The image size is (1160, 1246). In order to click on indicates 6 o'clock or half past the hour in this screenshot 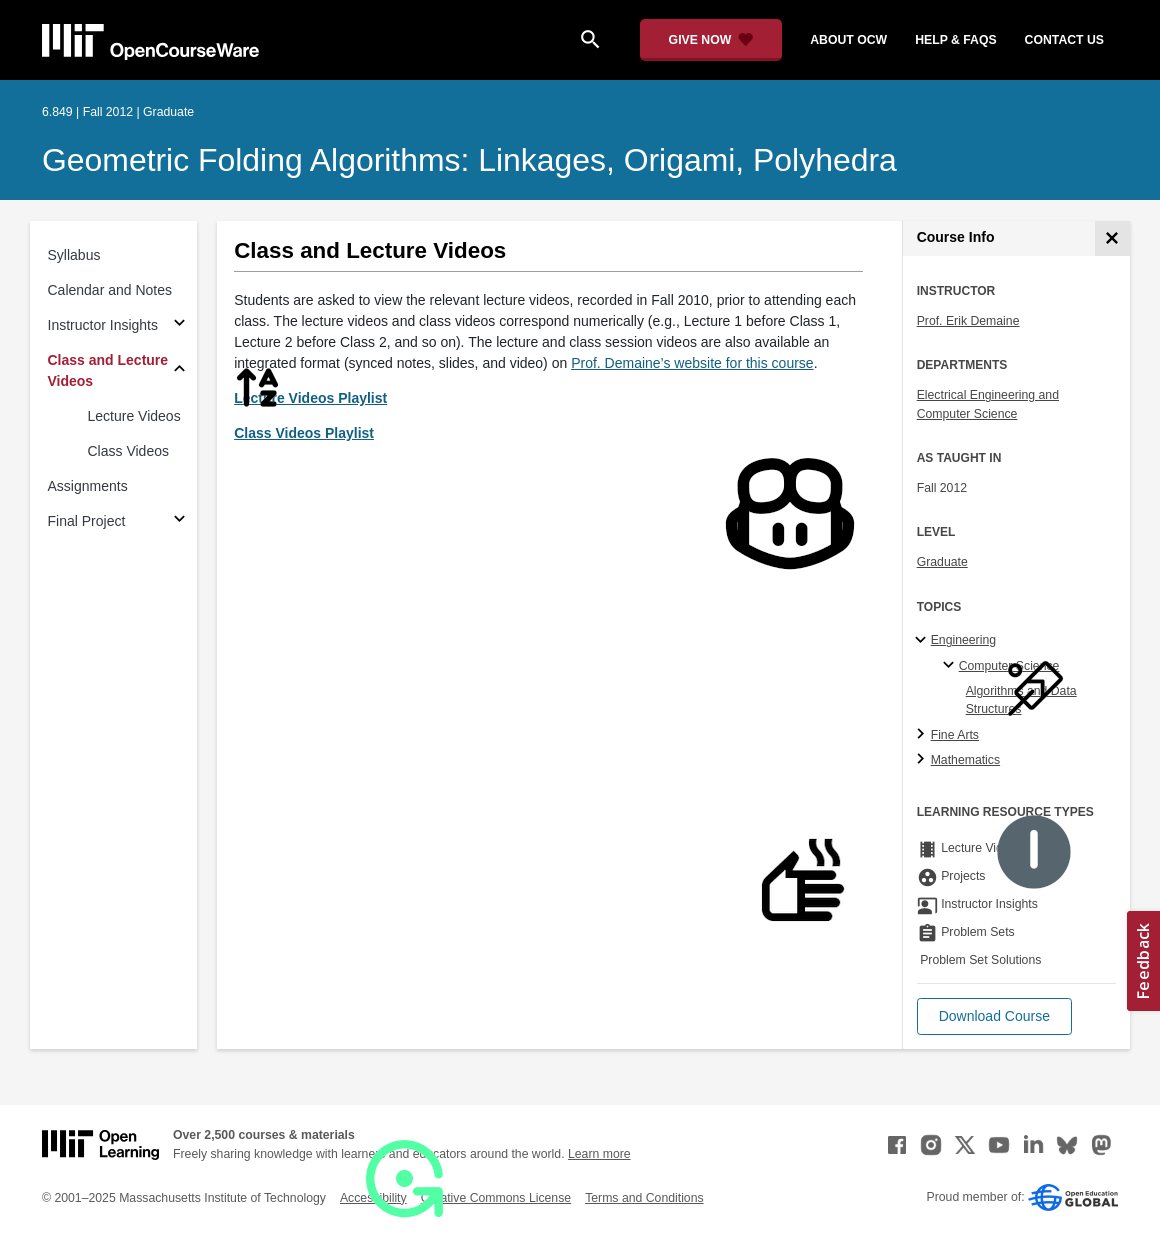, I will do `click(1034, 852)`.